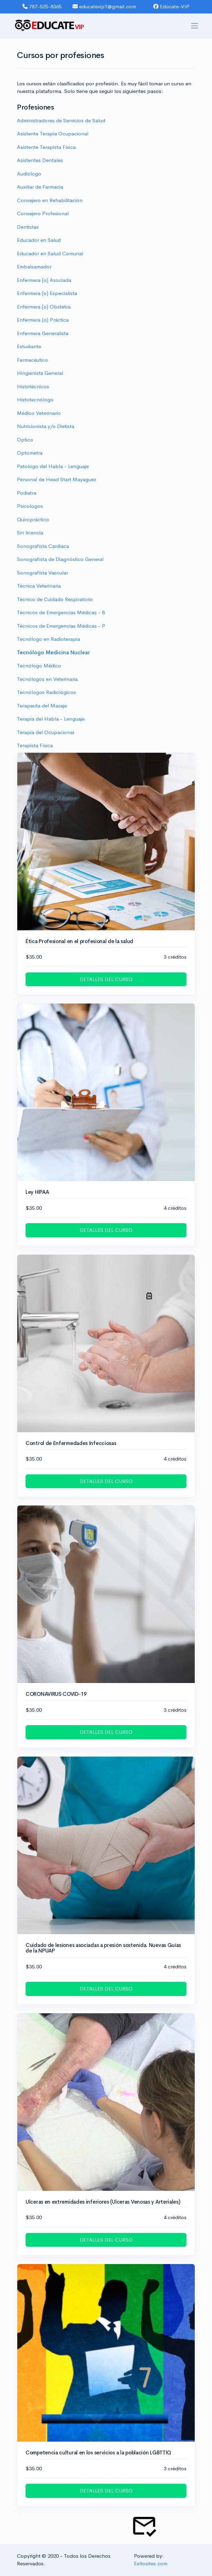 Image resolution: width=212 pixels, height=2576 pixels. Describe the element at coordinates (149, 1296) in the screenshot. I see `access your backpack or inventory` at that location.